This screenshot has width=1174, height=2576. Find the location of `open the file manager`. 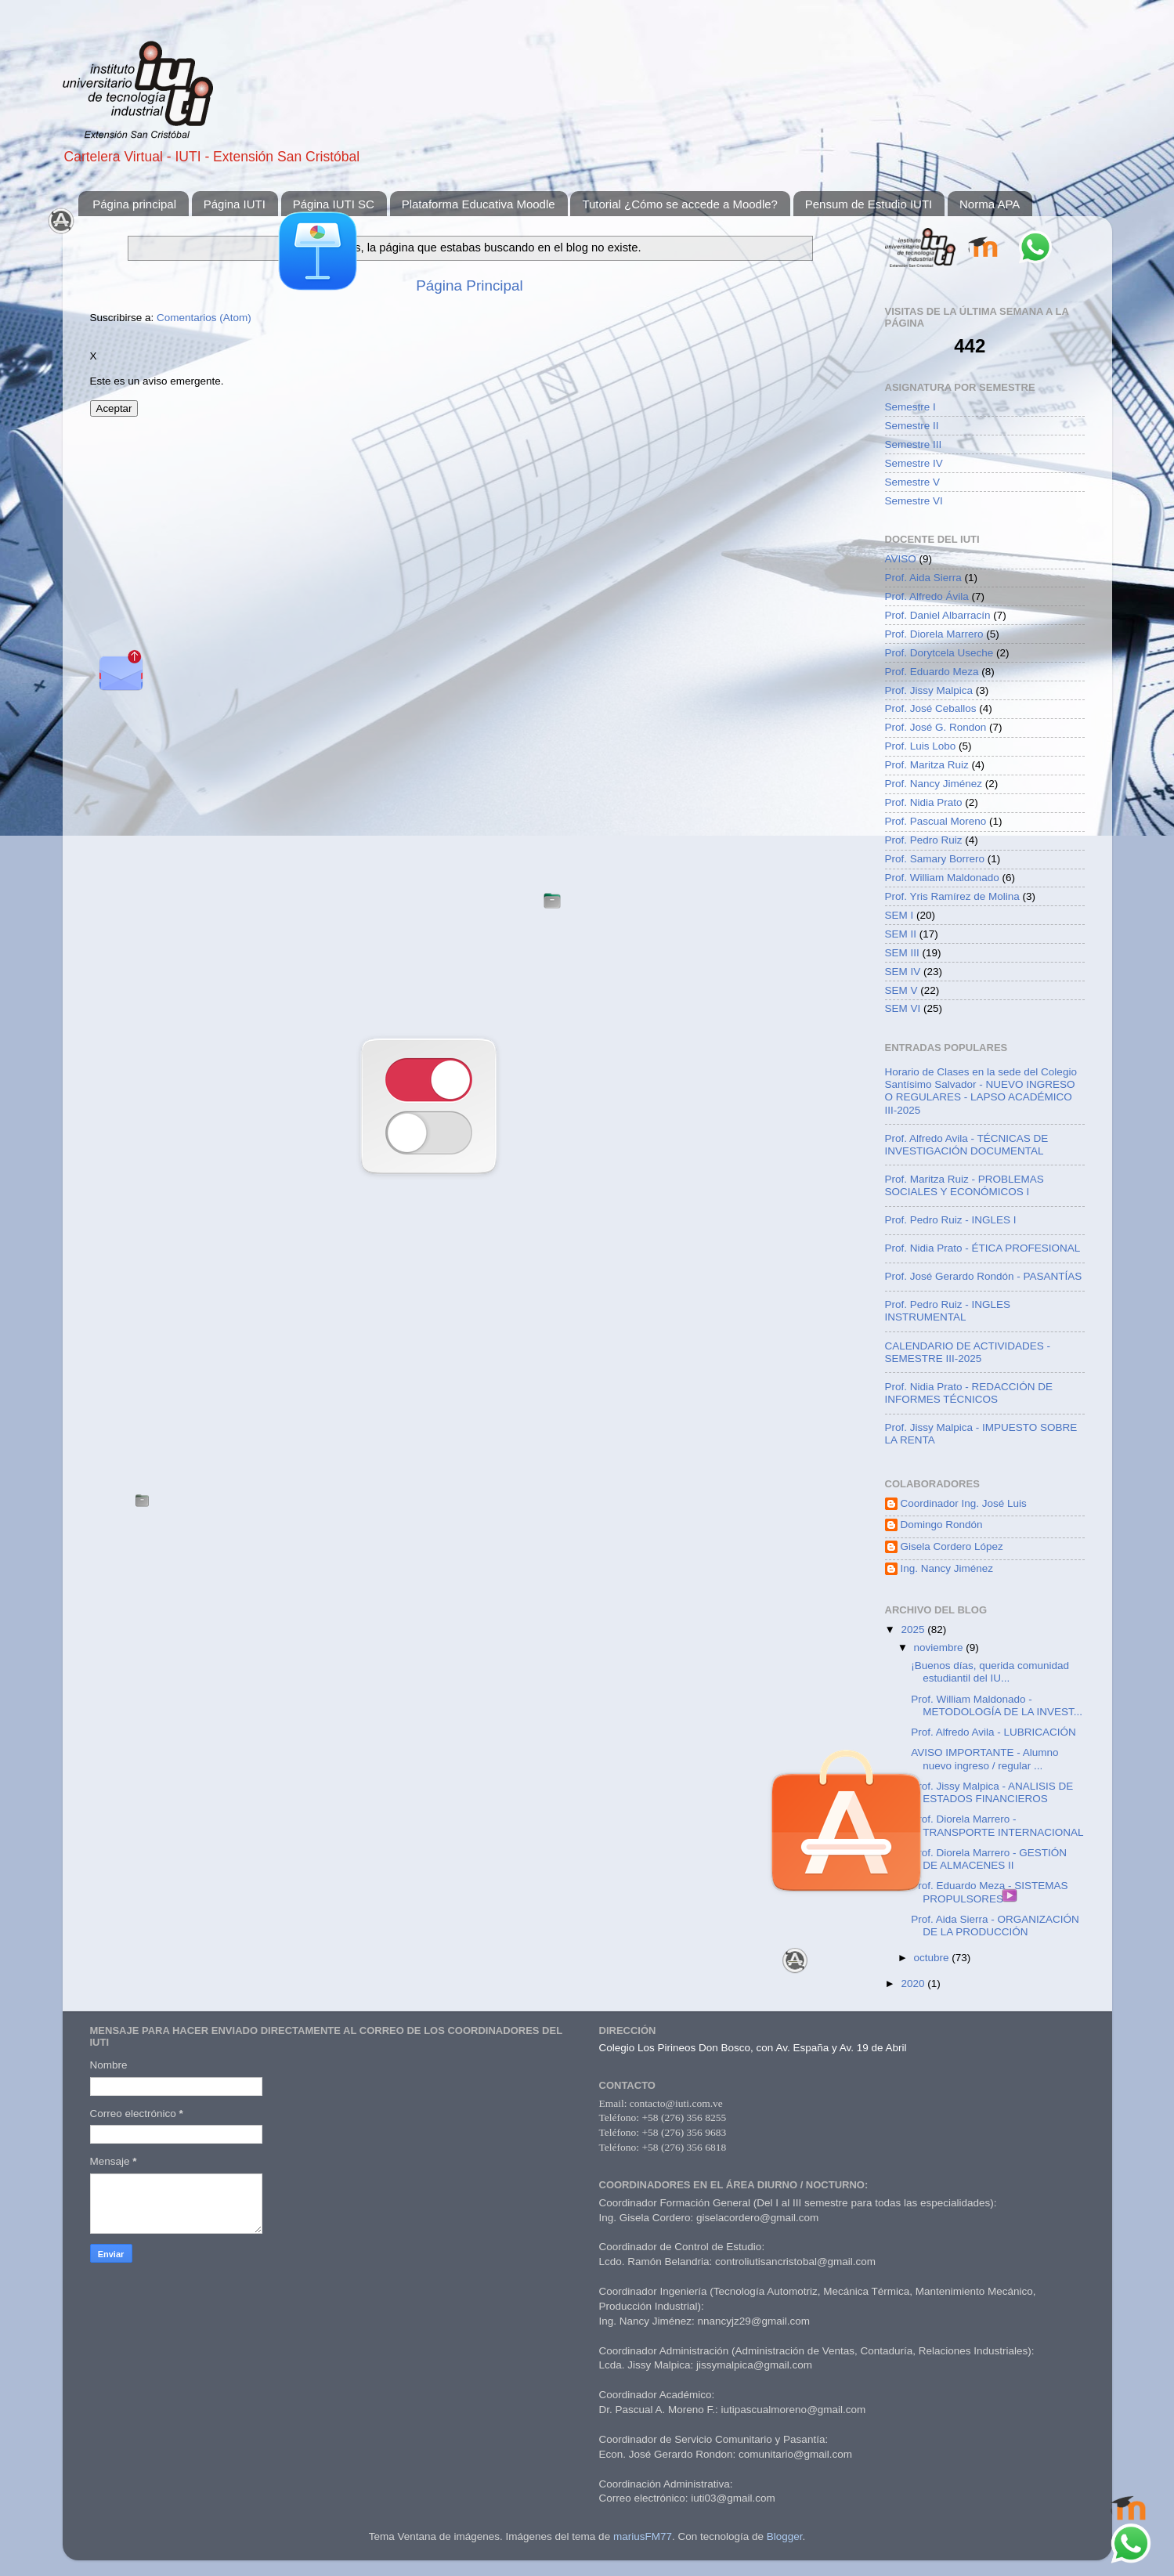

open the file manager is located at coordinates (552, 901).